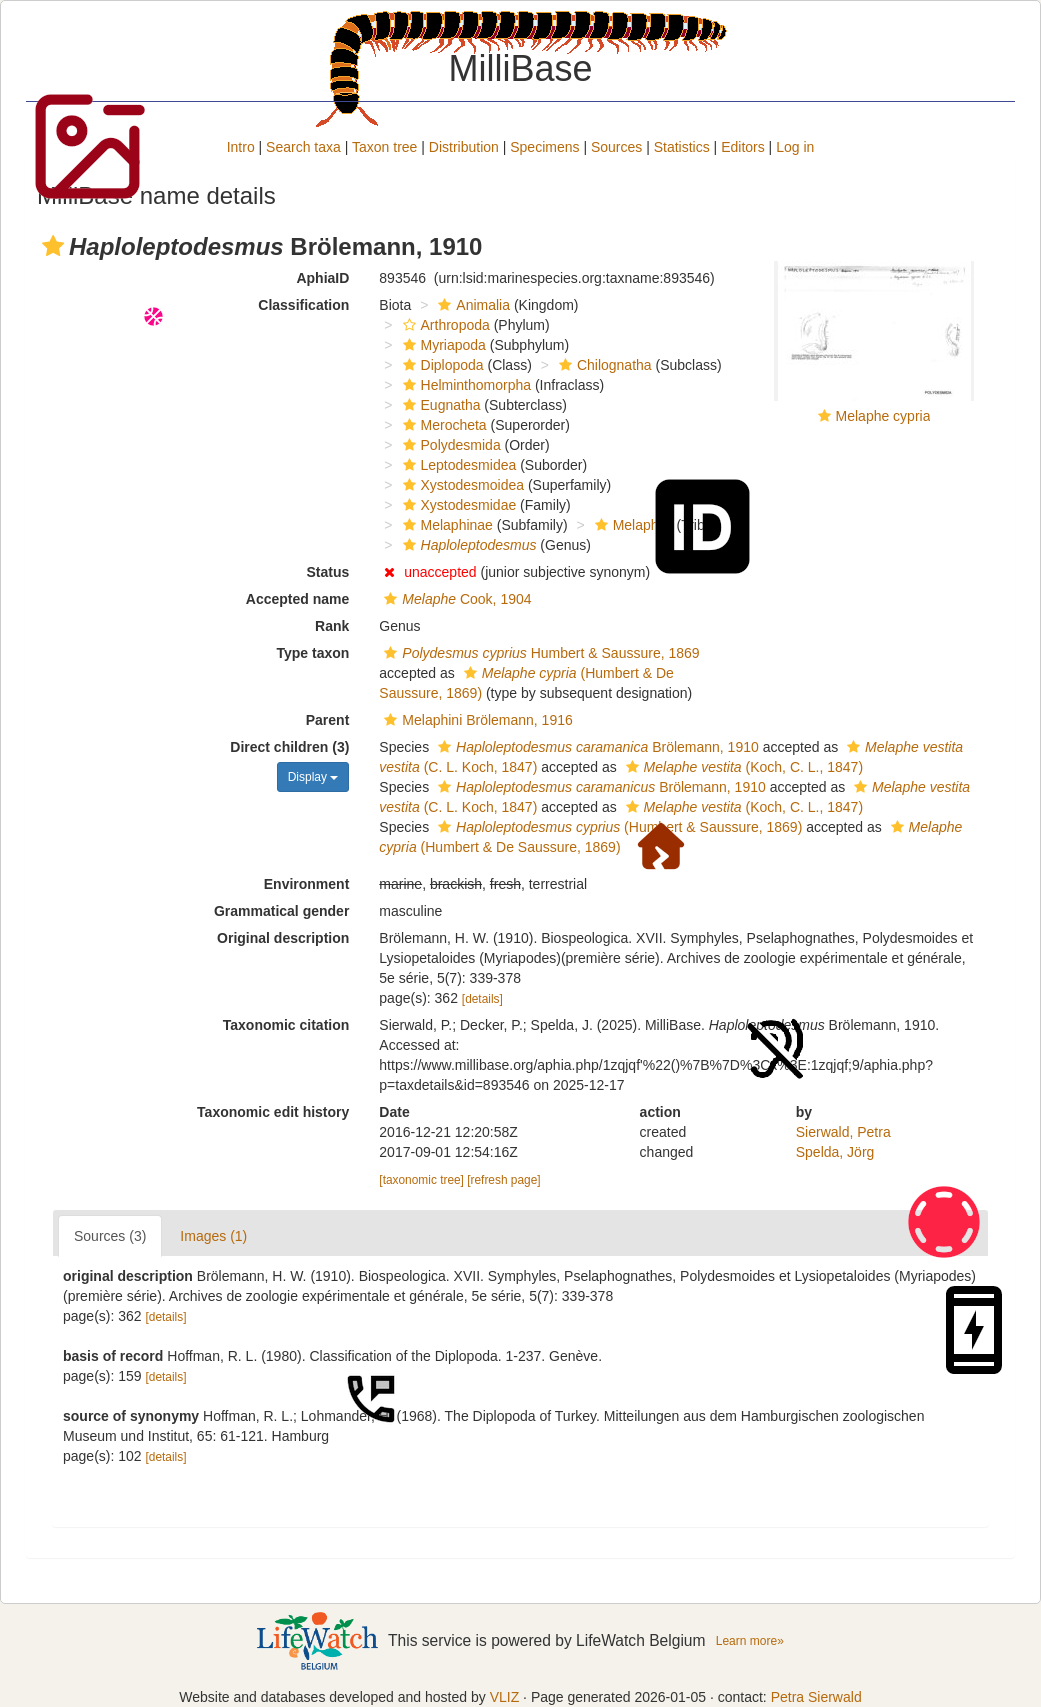 The width and height of the screenshot is (1041, 1707). I want to click on find nearby charging stations, so click(974, 1330).